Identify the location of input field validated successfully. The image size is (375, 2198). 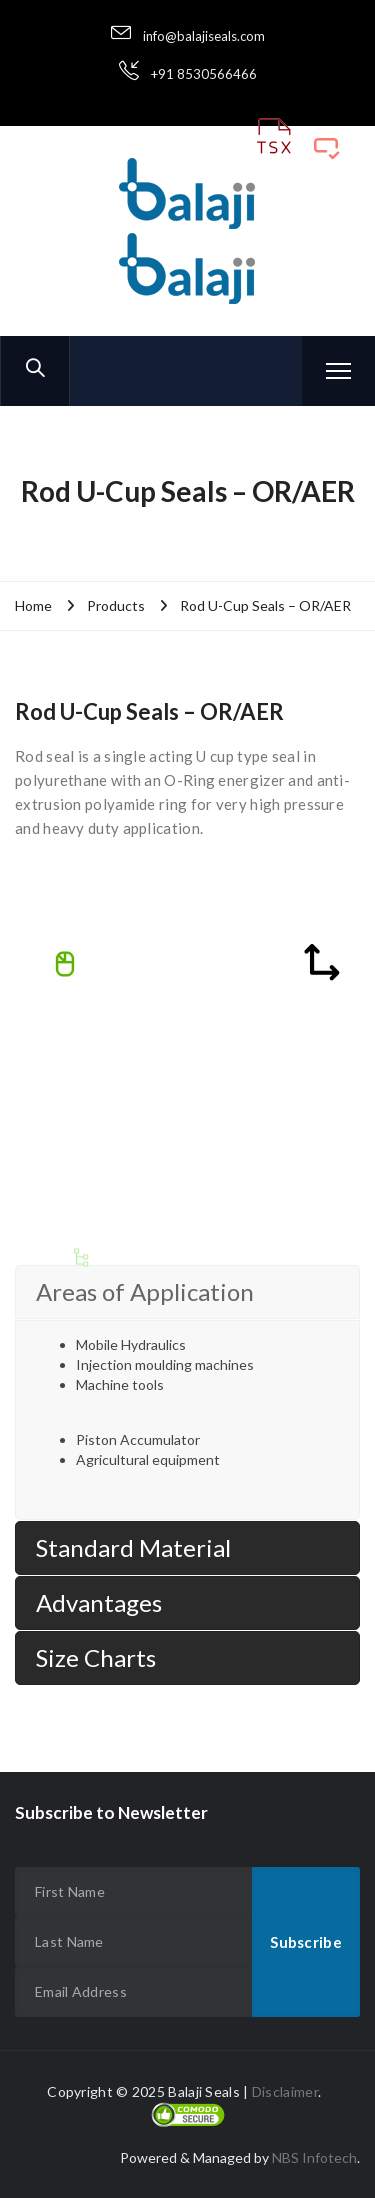
(326, 146).